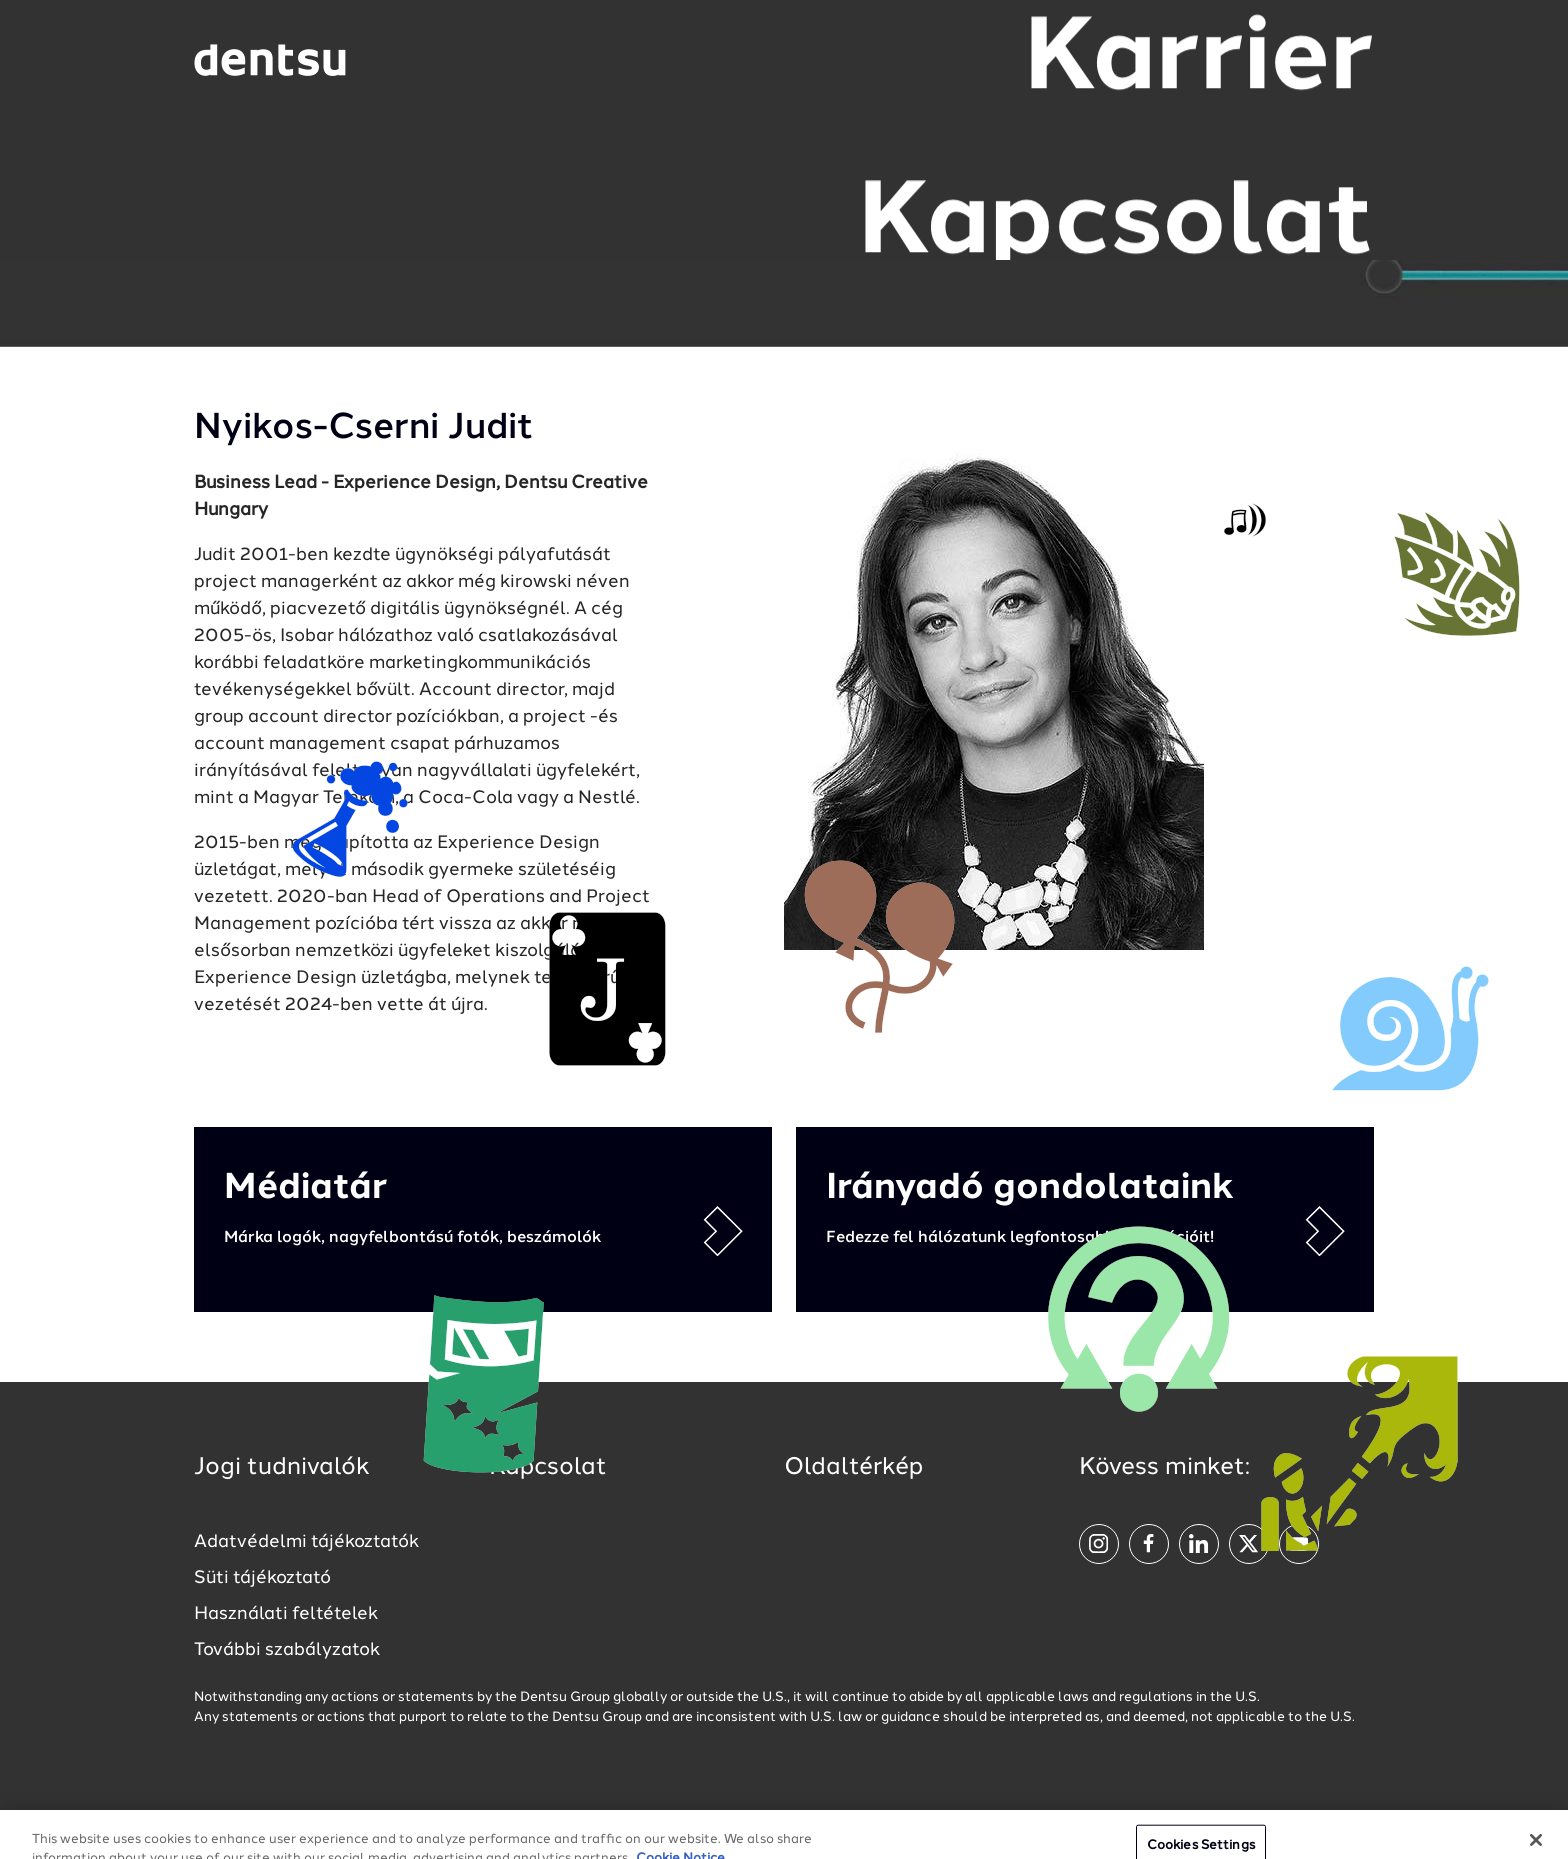 The width and height of the screenshot is (1568, 1859). Describe the element at coordinates (1410, 1026) in the screenshot. I see `indicates slow loading or processing speed` at that location.